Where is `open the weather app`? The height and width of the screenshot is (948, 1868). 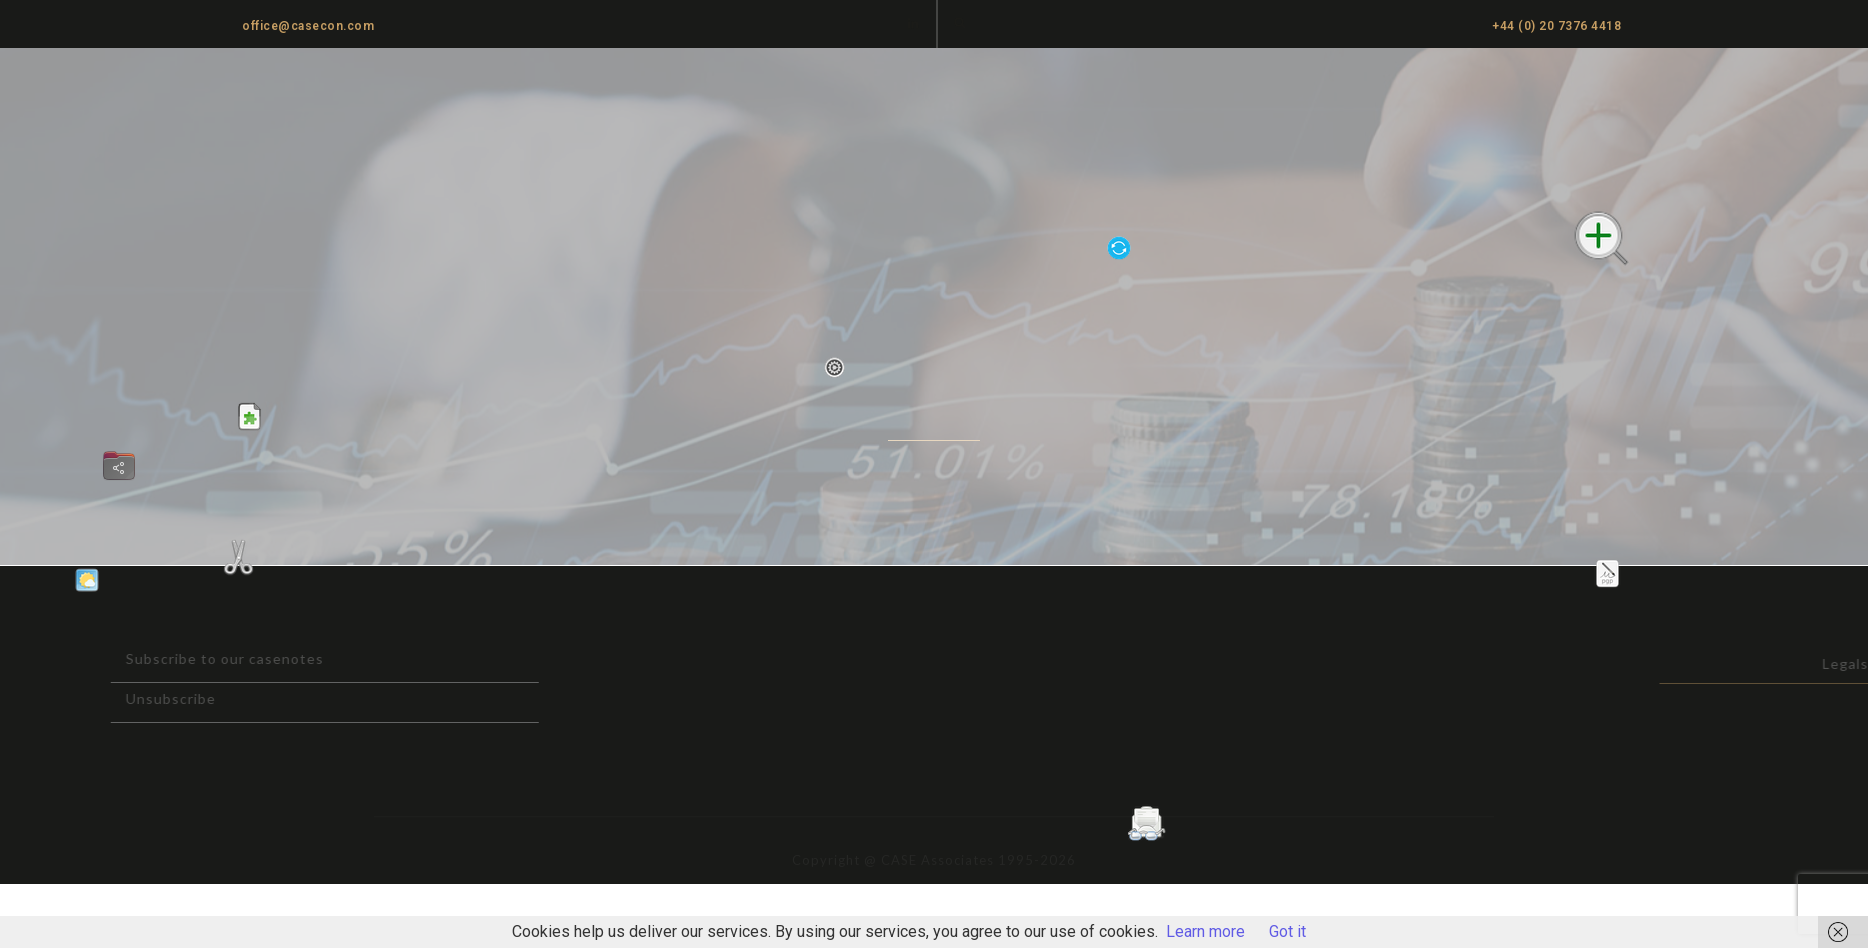
open the weather app is located at coordinates (87, 580).